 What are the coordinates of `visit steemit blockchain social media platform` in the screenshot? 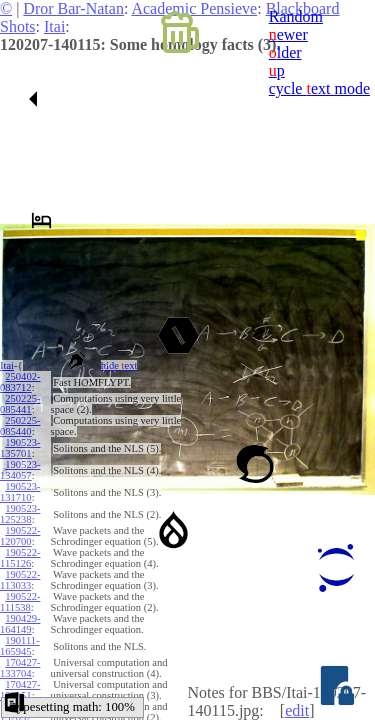 It's located at (255, 464).